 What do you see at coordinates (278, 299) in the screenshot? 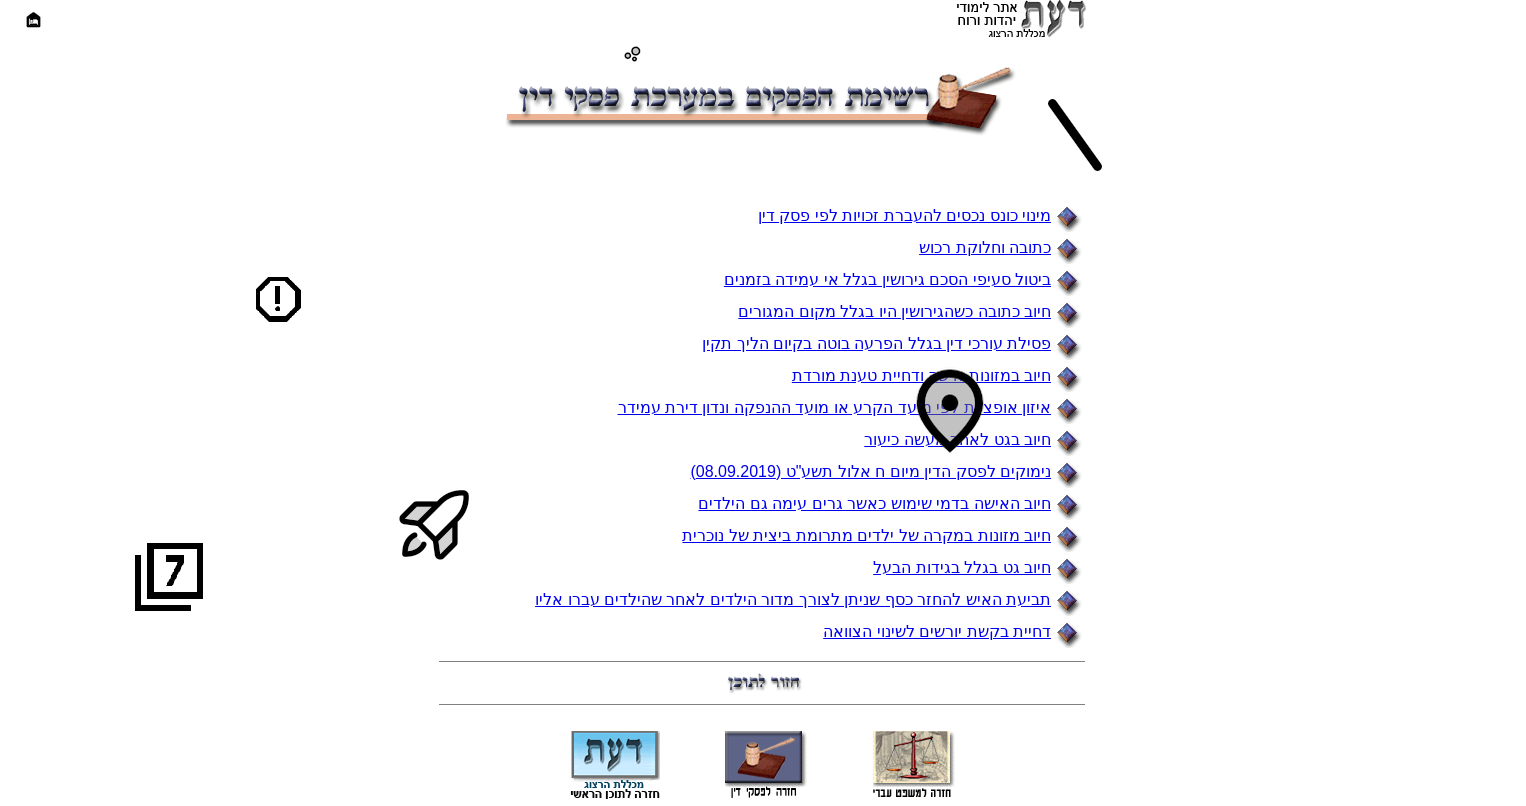
I see `indicates an email error or delivery failure` at bounding box center [278, 299].